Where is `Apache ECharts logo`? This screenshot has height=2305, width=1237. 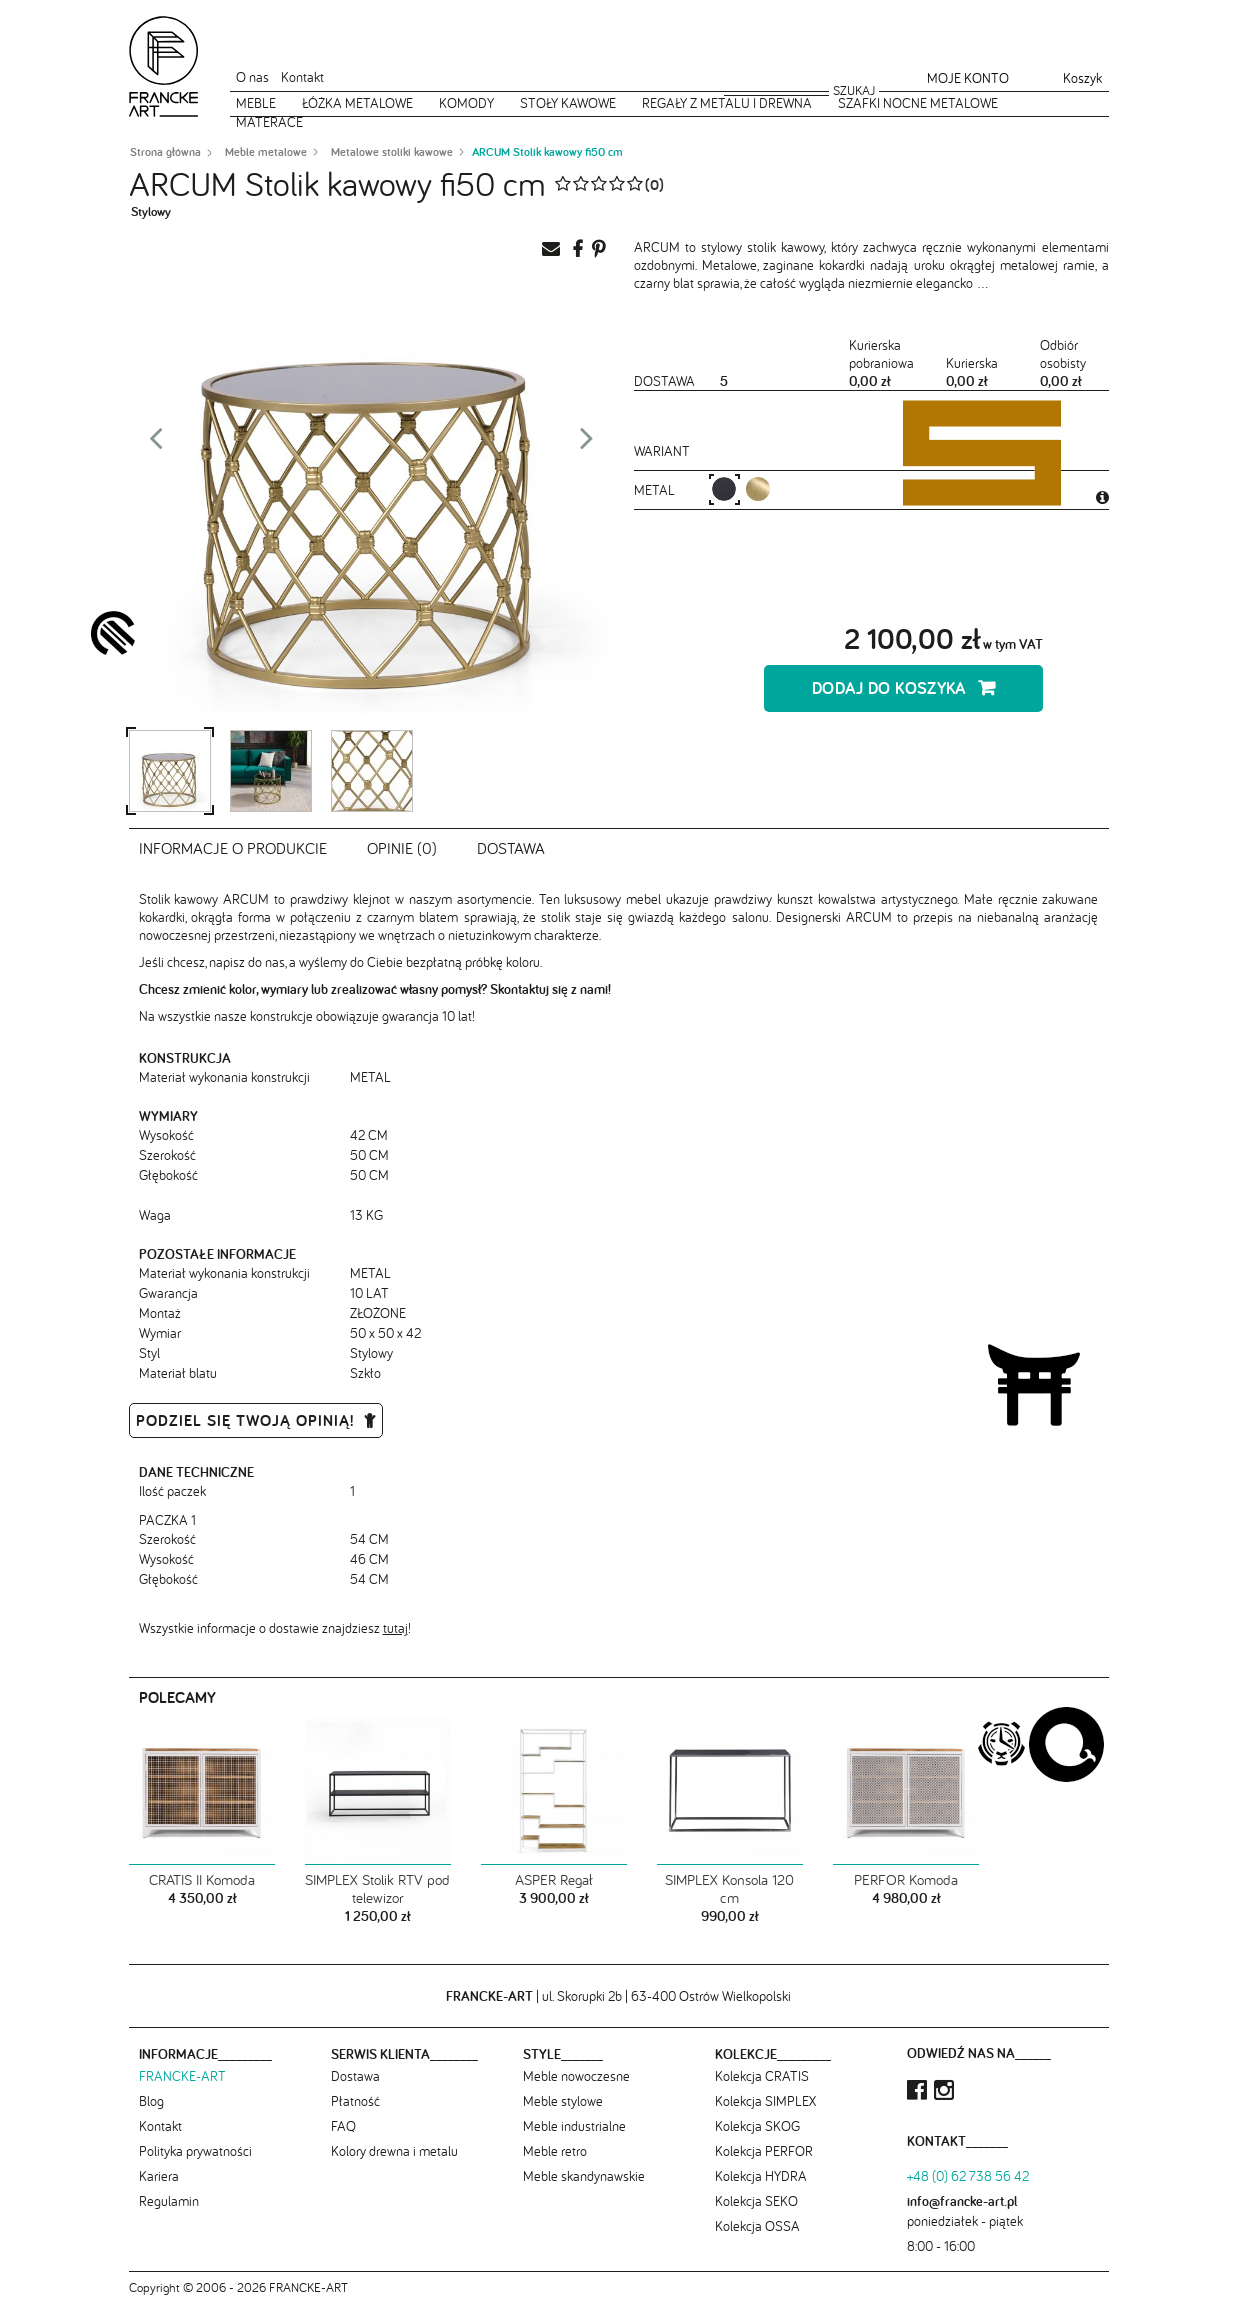
Apache ECharts logo is located at coordinates (1066, 1744).